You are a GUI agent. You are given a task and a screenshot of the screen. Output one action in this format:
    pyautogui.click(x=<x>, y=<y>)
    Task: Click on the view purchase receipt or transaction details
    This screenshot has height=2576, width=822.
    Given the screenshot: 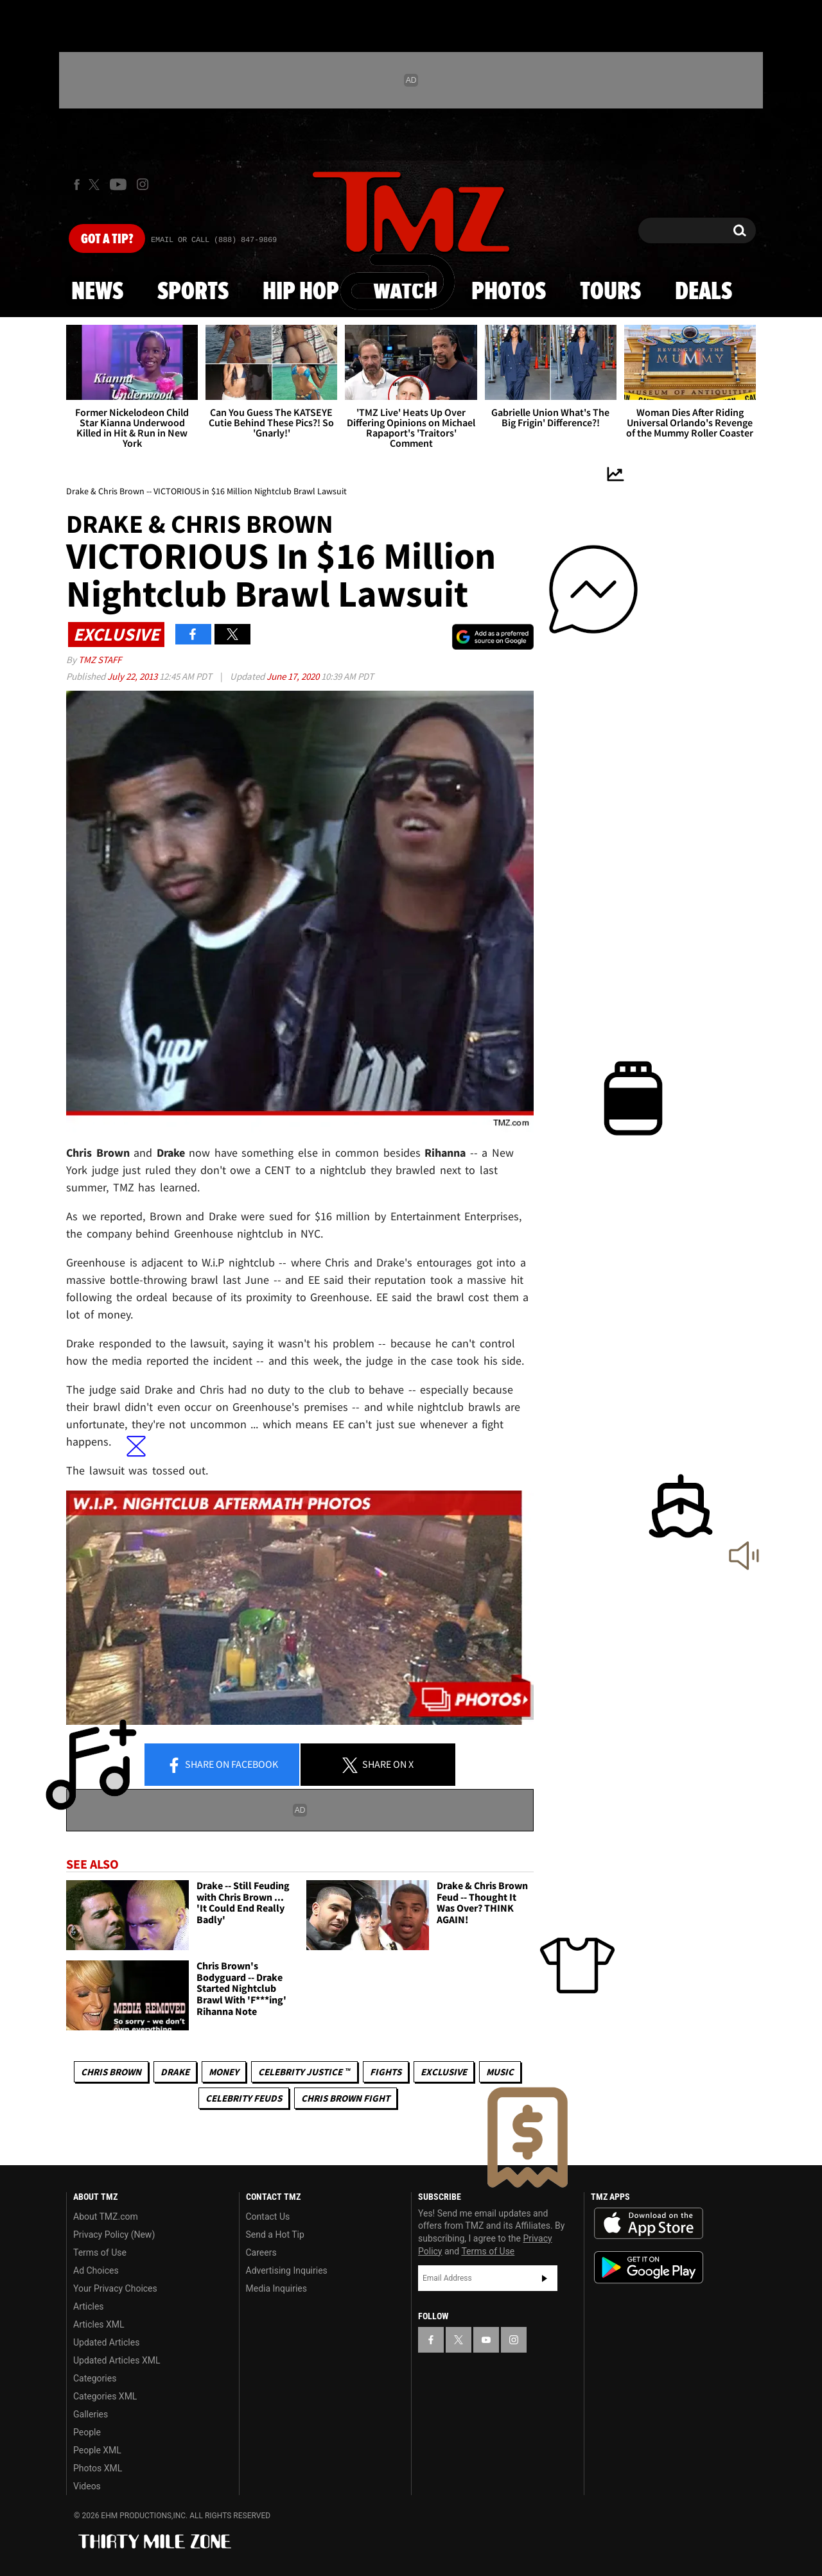 What is the action you would take?
    pyautogui.click(x=527, y=2137)
    